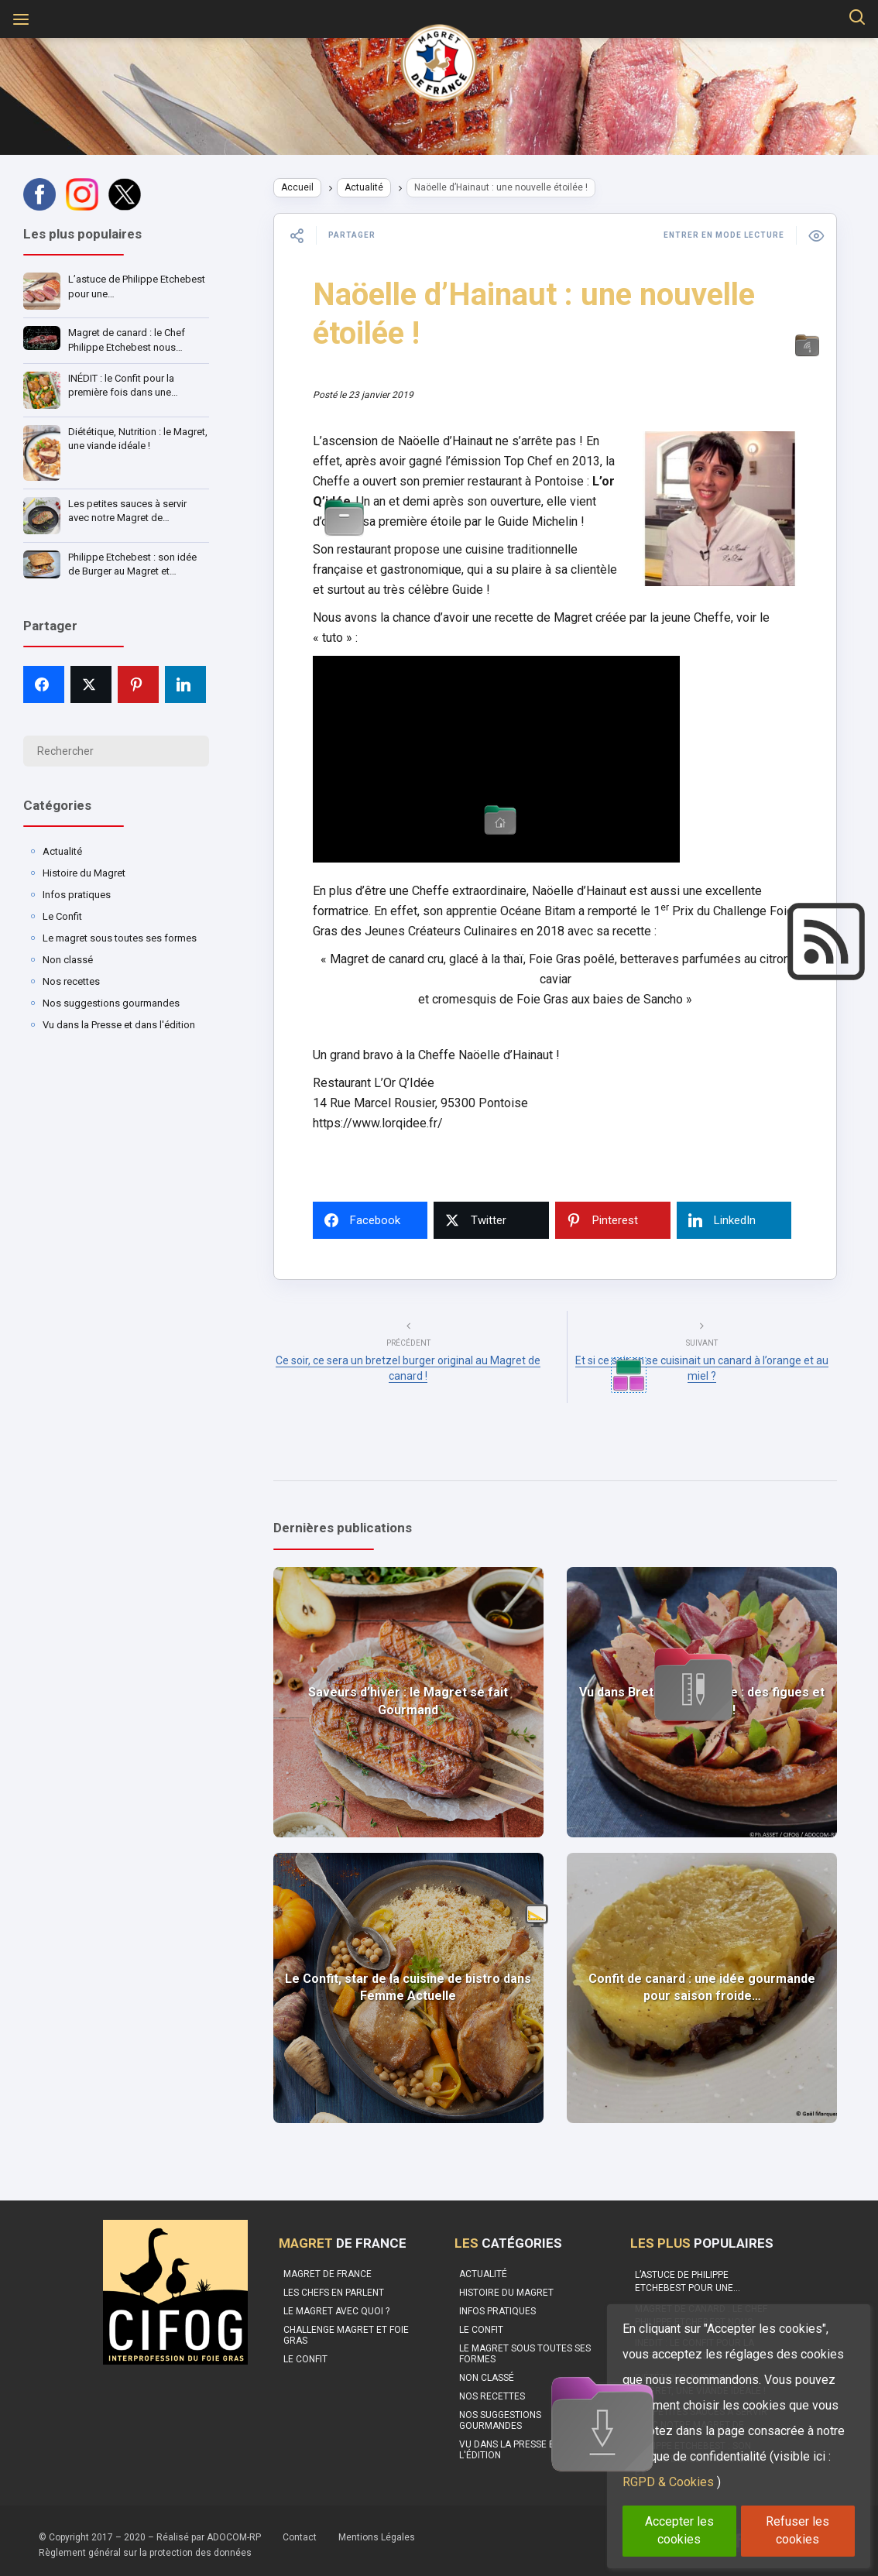 The image size is (878, 2576). I want to click on open templates folder, so click(693, 1684).